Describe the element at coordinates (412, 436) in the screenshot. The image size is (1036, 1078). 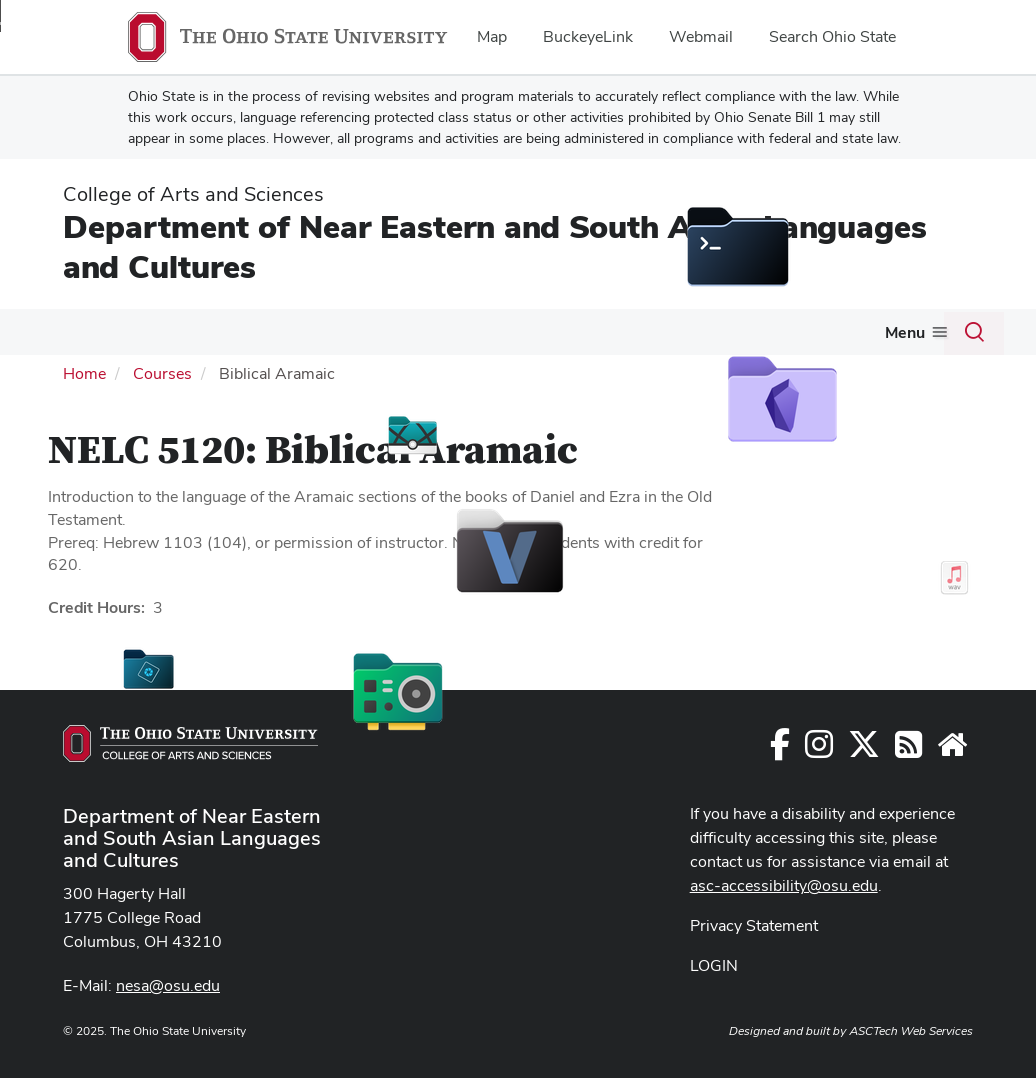
I see `folder for pokémon net ball collection or related game assets` at that location.